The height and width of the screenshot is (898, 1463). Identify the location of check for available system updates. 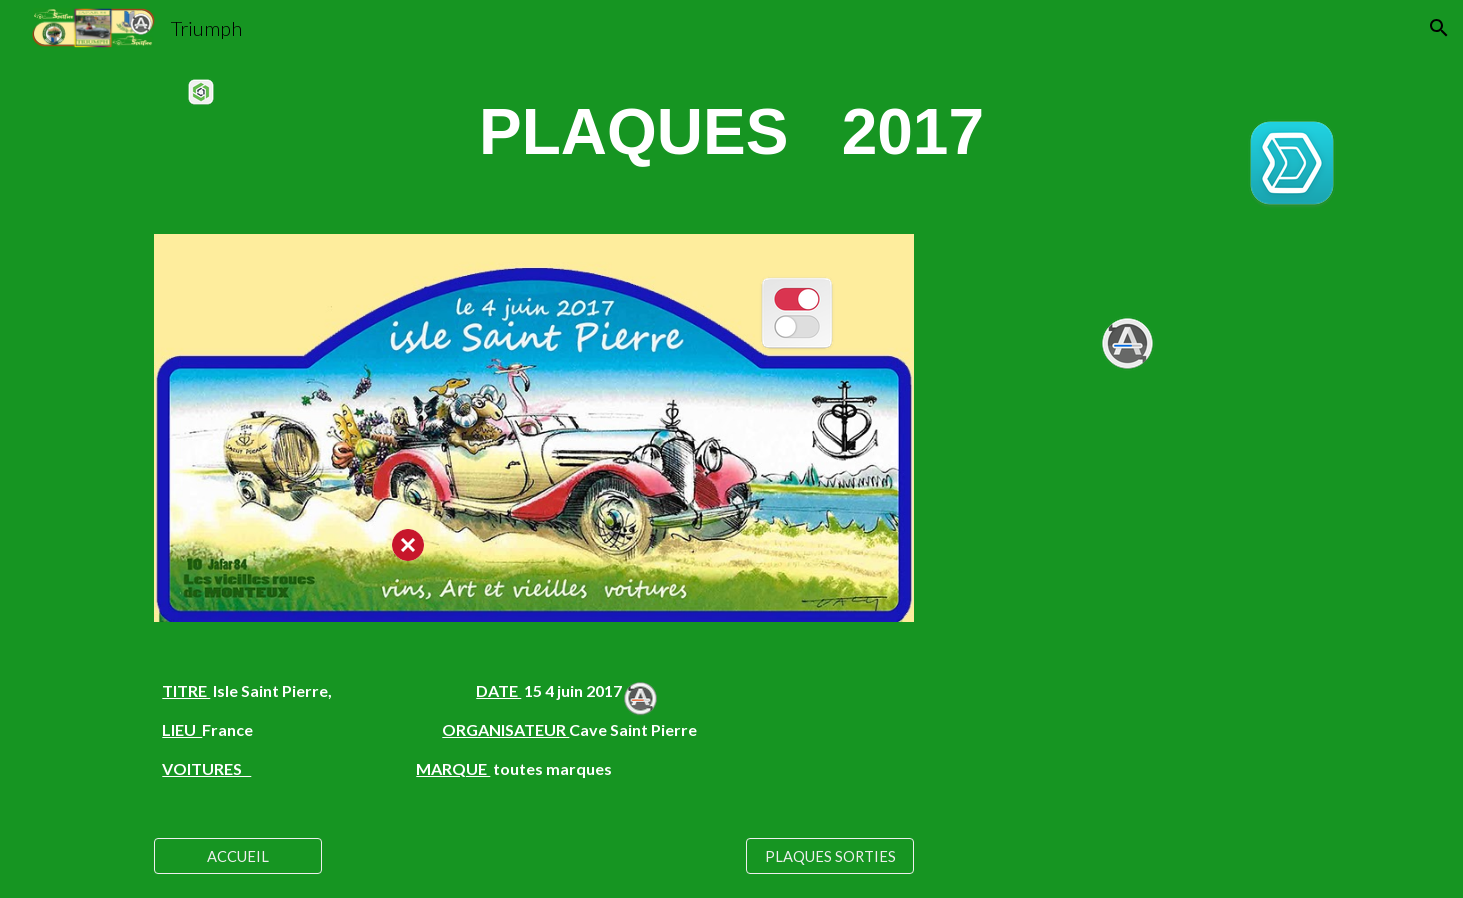
(640, 698).